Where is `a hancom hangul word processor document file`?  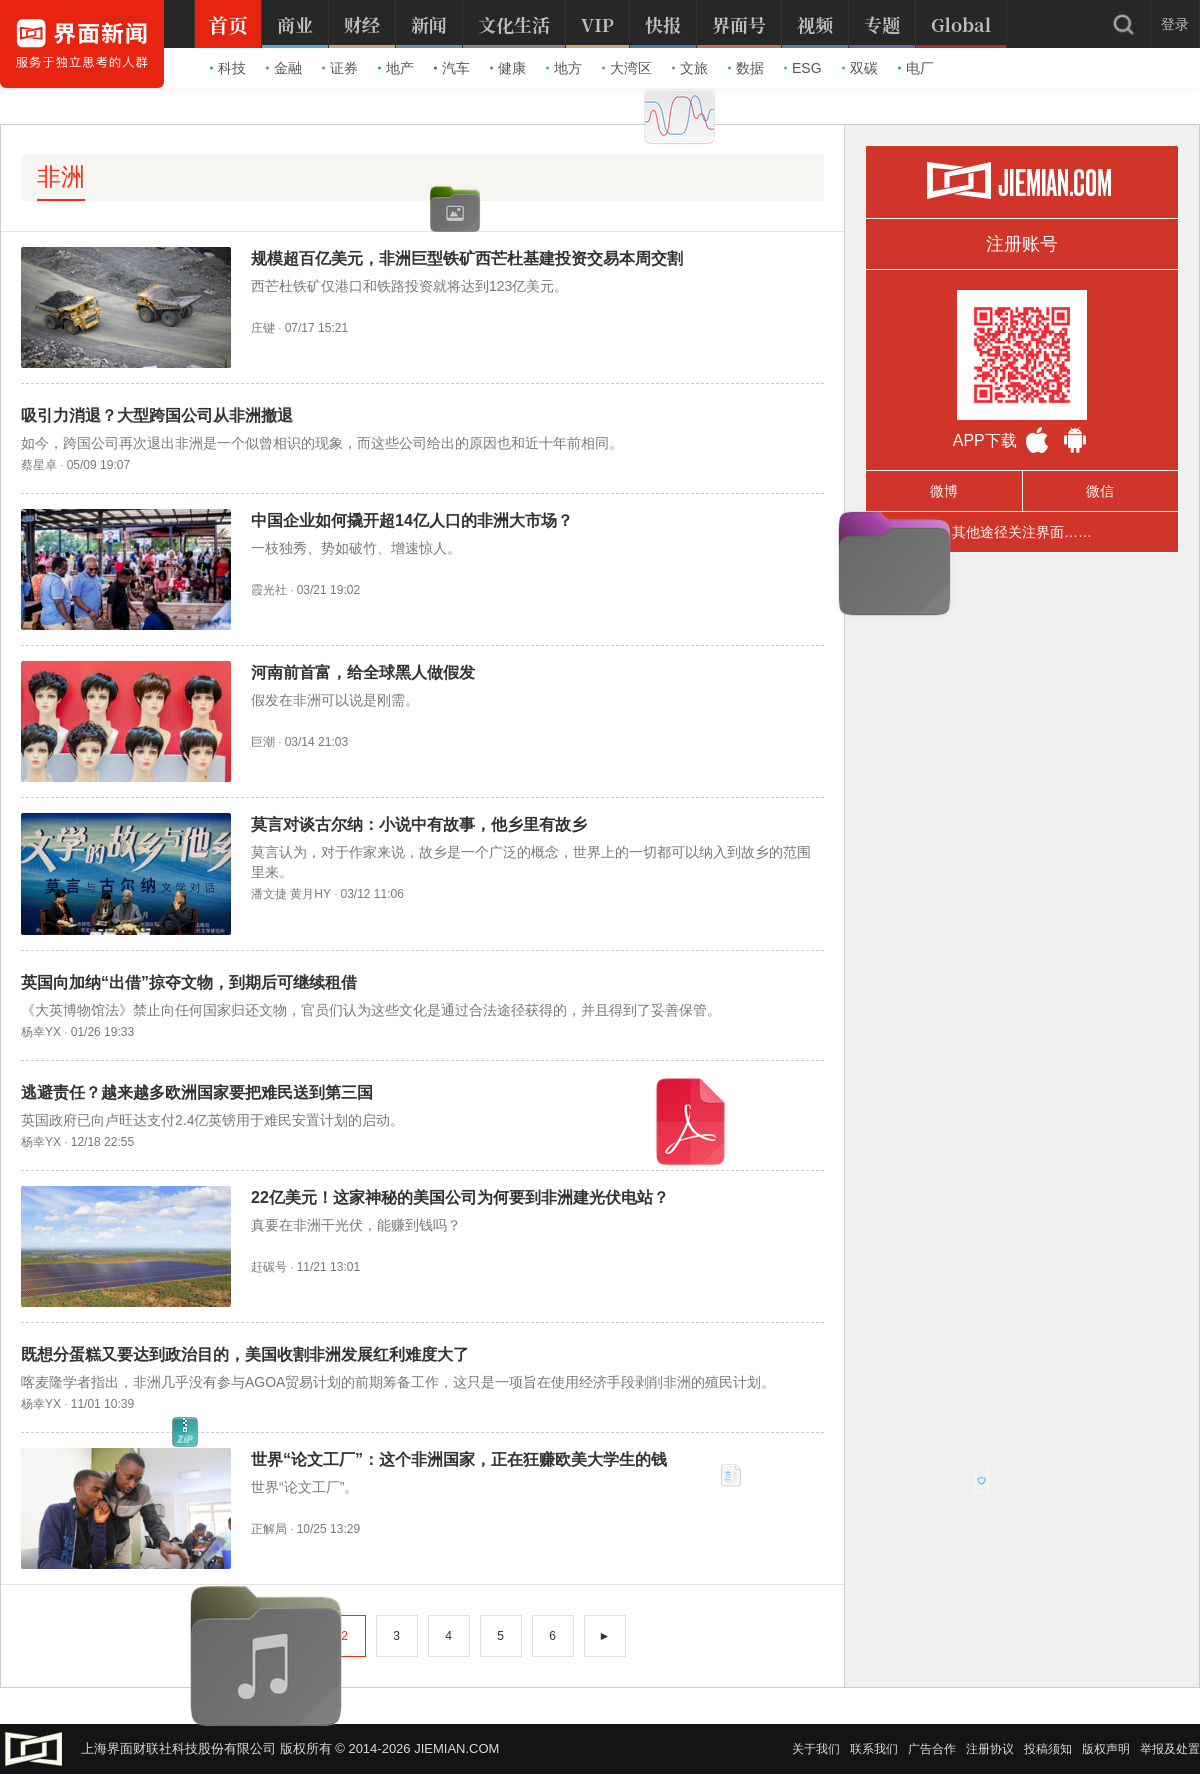 a hancom hangul word processor document file is located at coordinates (731, 1475).